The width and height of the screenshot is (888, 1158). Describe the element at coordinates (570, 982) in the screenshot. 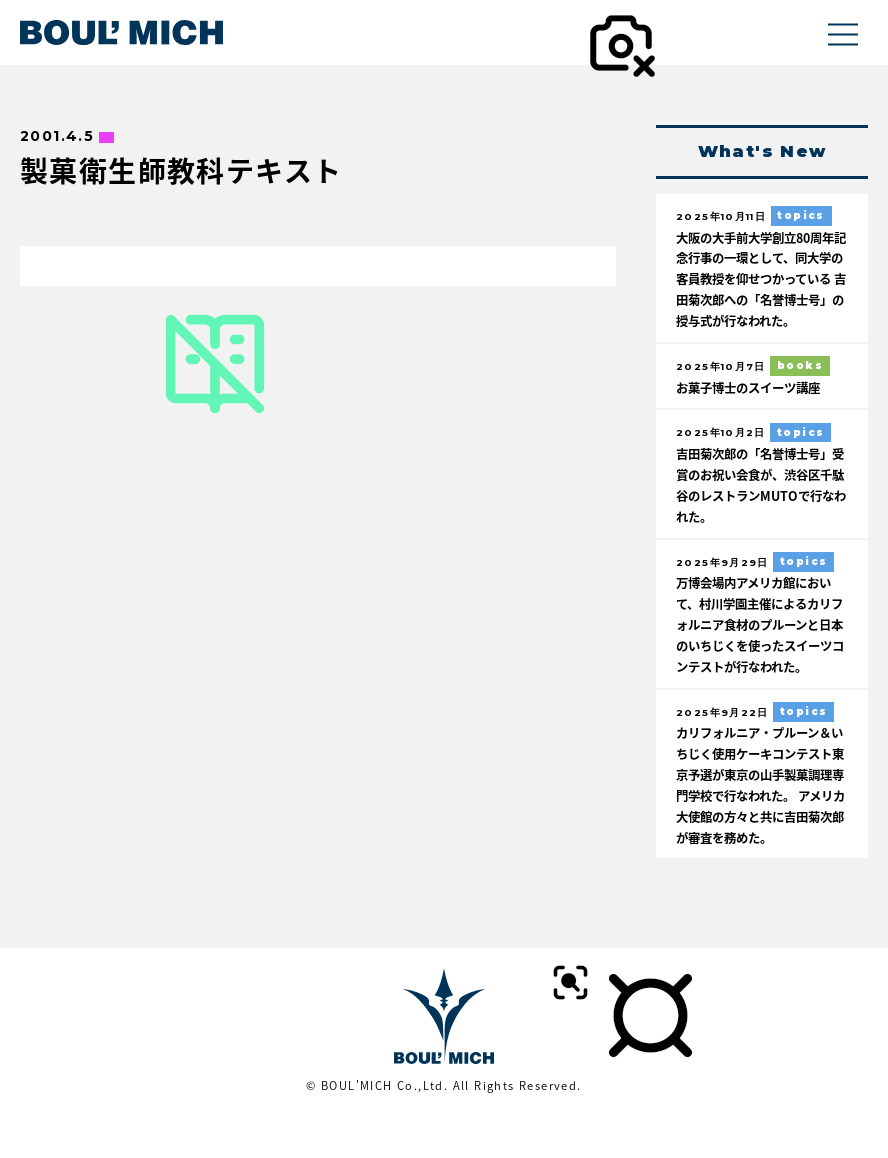

I see `scan and zoom into selected area` at that location.